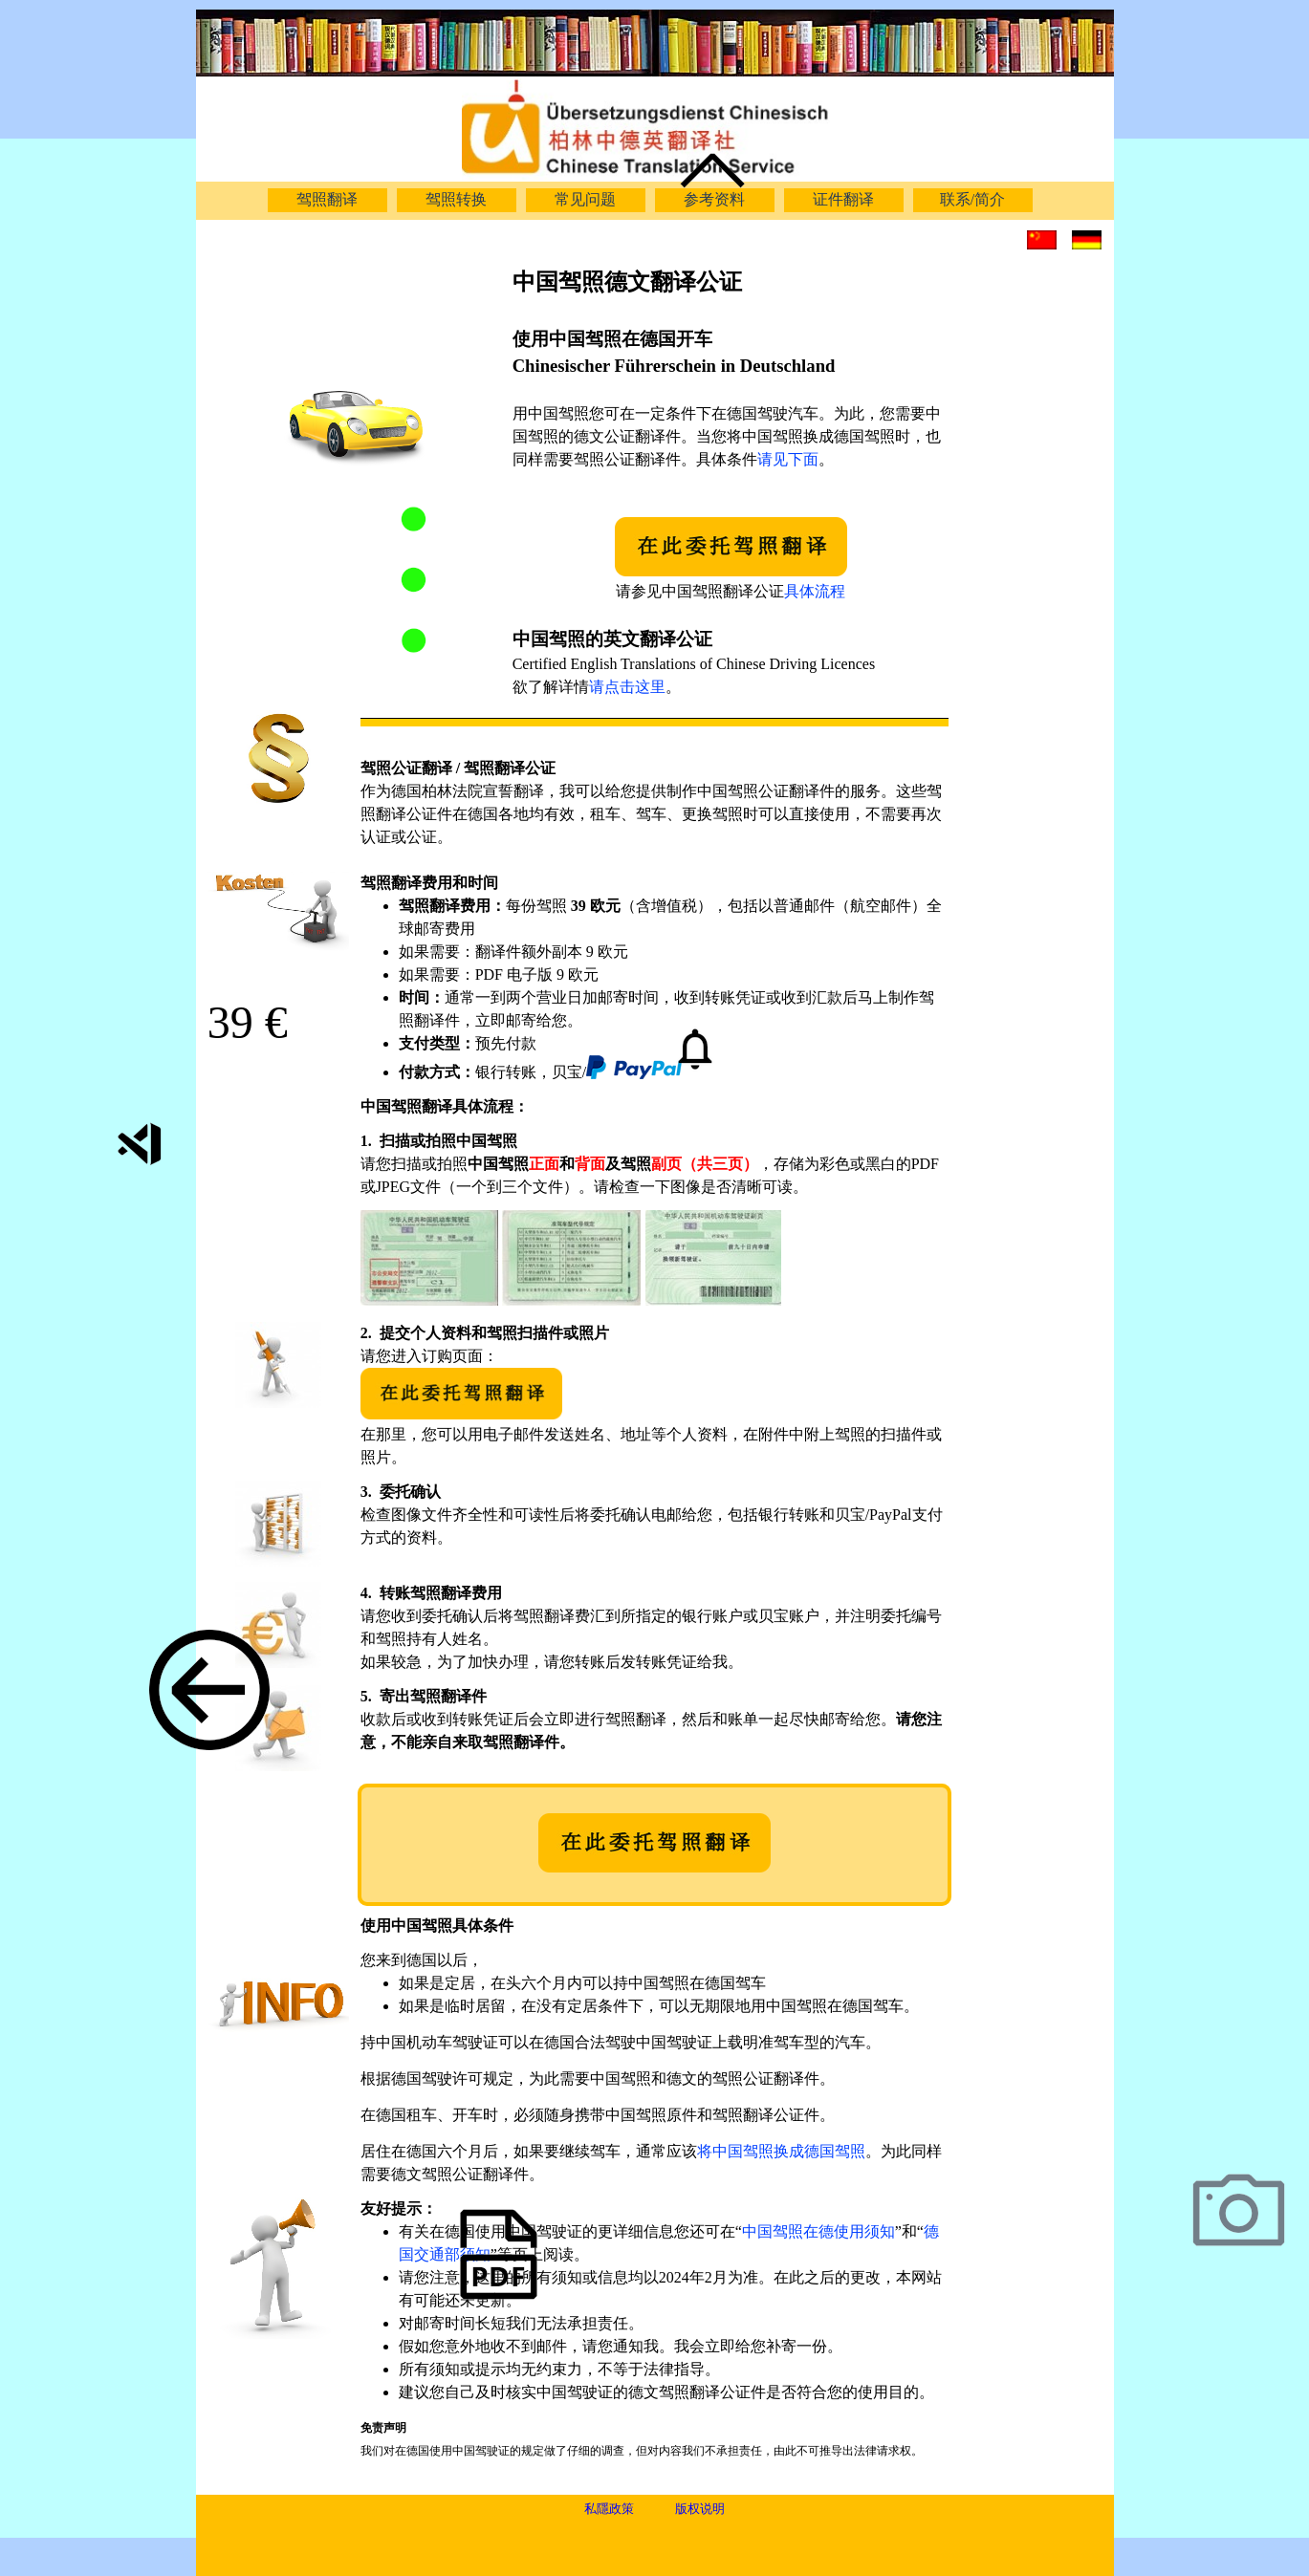  Describe the element at coordinates (1238, 2213) in the screenshot. I see `take a photo or screenshot` at that location.